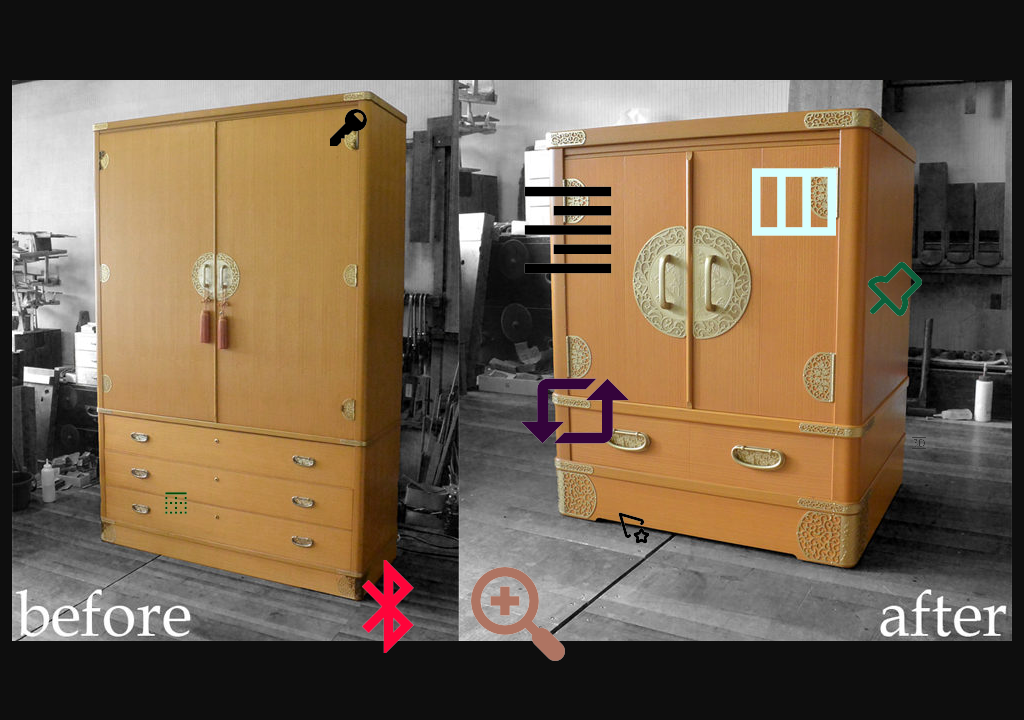 The image size is (1024, 720). I want to click on switch to column view layout, so click(794, 202).